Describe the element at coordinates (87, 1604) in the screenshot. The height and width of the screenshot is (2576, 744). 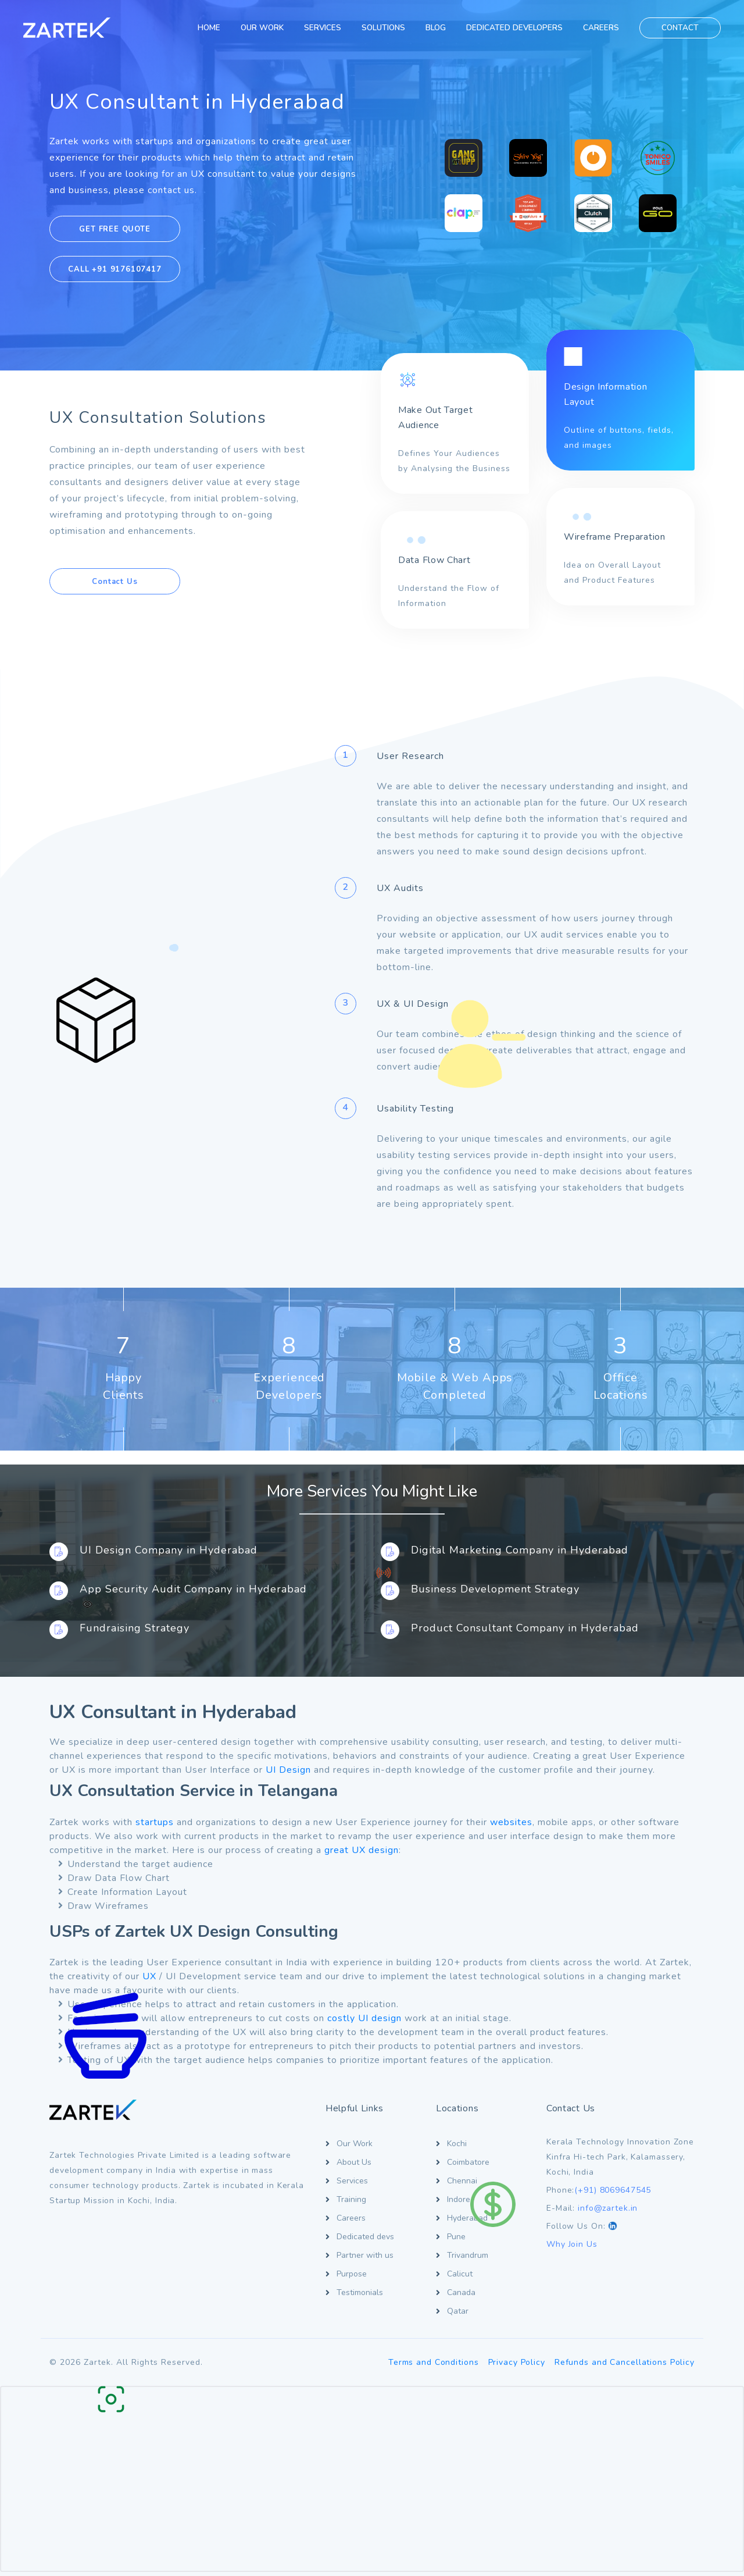
I see `toggle visibility of content or password` at that location.